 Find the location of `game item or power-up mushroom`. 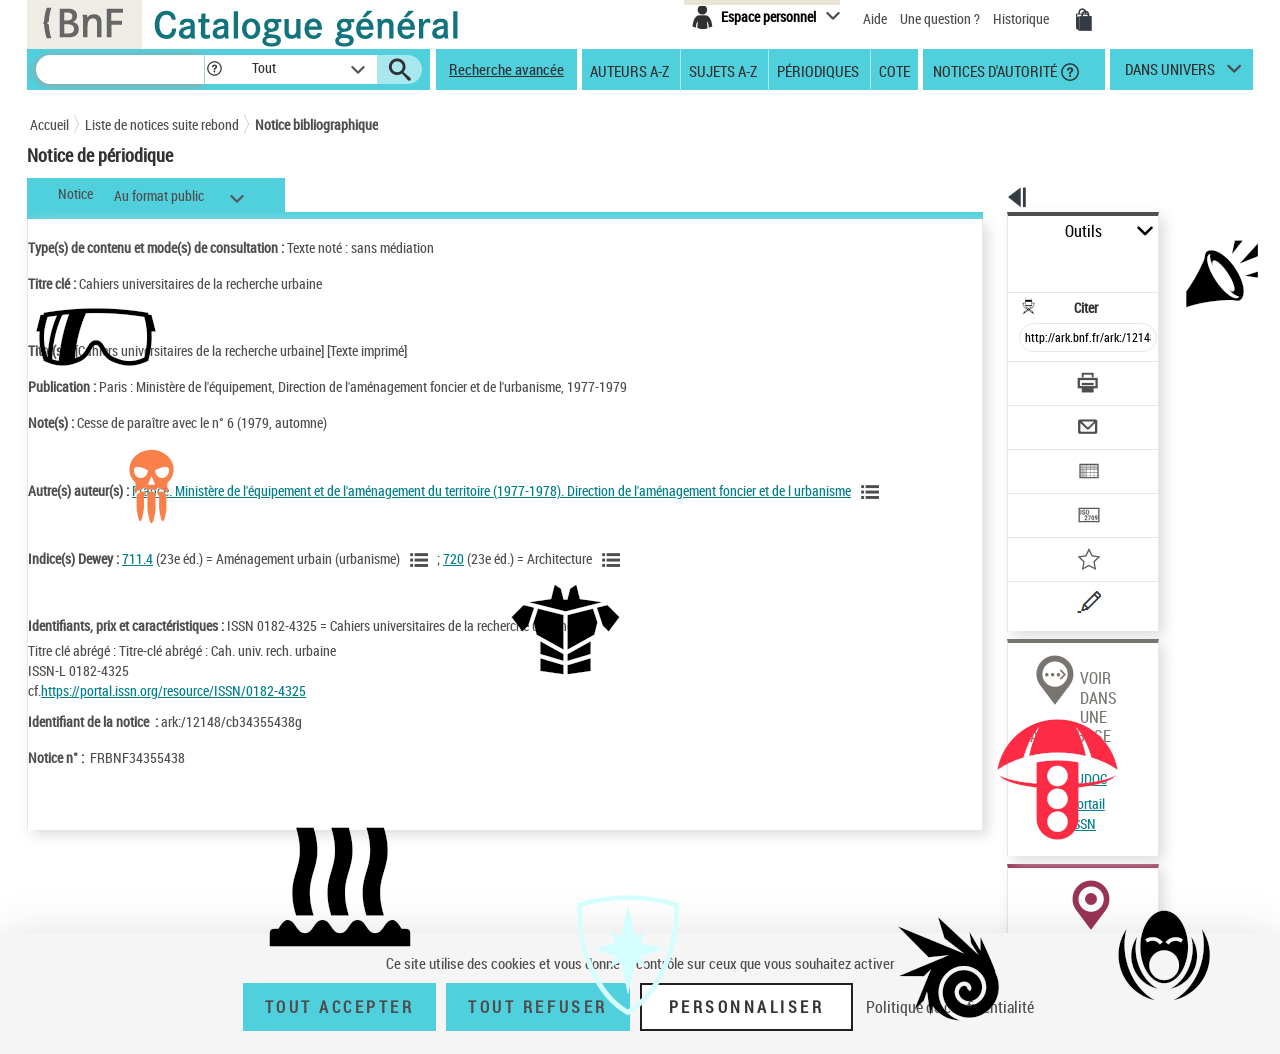

game item or power-up mushroom is located at coordinates (1057, 779).